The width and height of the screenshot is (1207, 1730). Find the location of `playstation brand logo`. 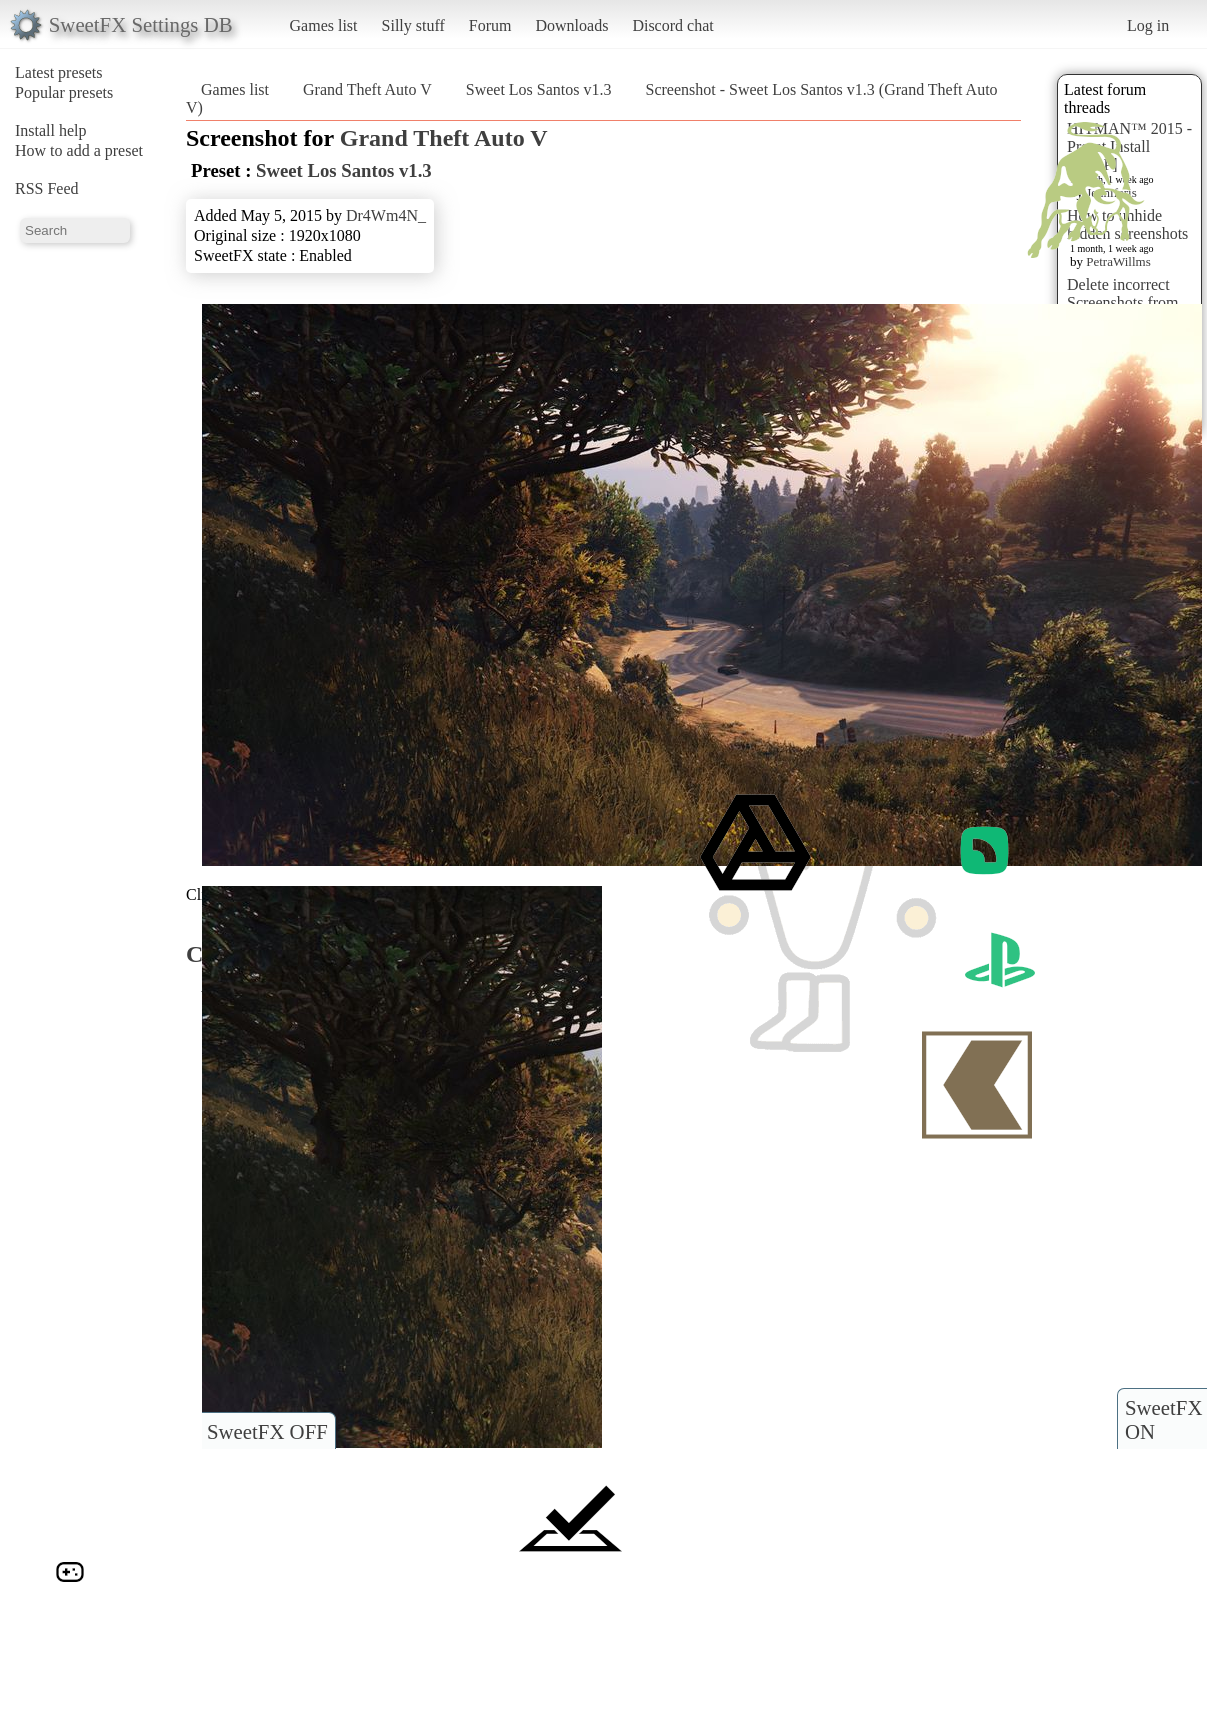

playstation brand logo is located at coordinates (1000, 960).